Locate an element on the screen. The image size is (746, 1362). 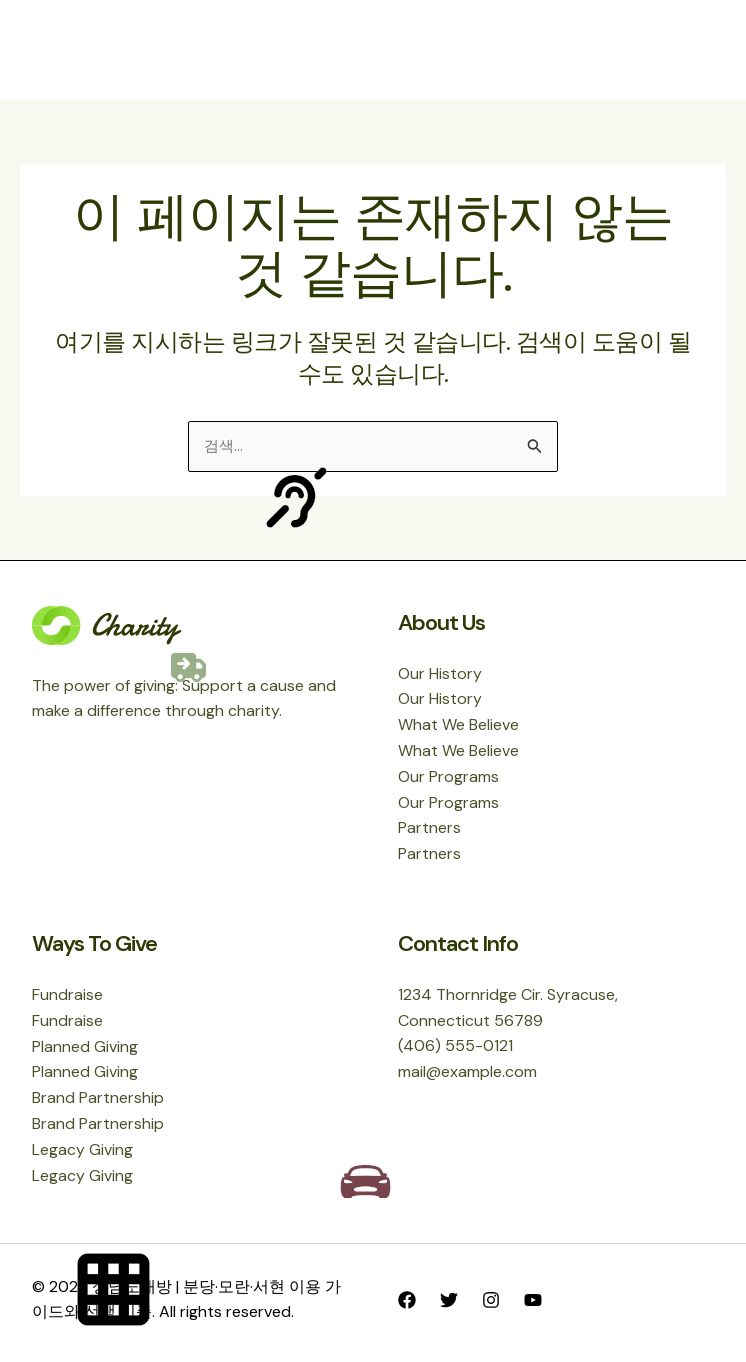
access vehicle or car-related features is located at coordinates (365, 1181).